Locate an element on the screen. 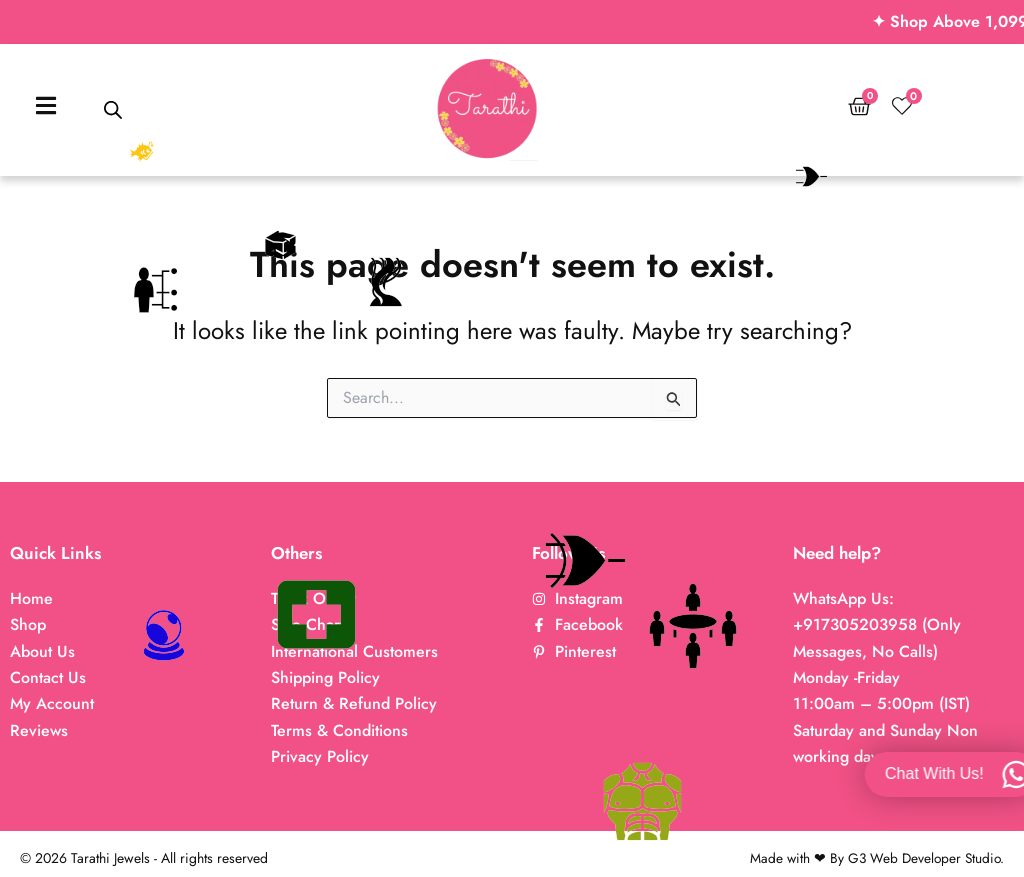  view fitness or strength stats is located at coordinates (642, 801).